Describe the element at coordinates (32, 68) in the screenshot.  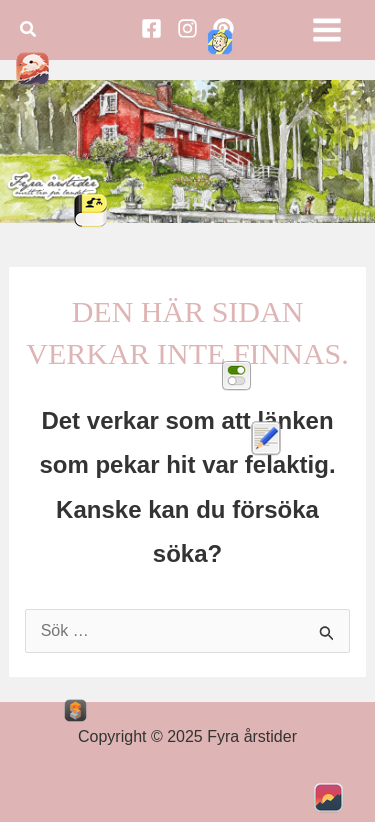
I see `open halloy IRC client` at that location.